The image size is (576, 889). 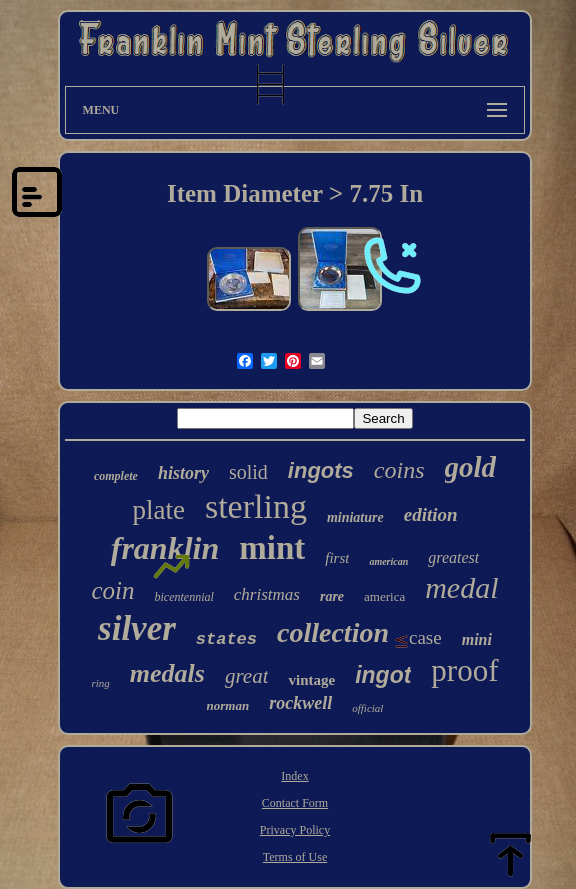 I want to click on enable party mode for shared photo capture, so click(x=139, y=816).